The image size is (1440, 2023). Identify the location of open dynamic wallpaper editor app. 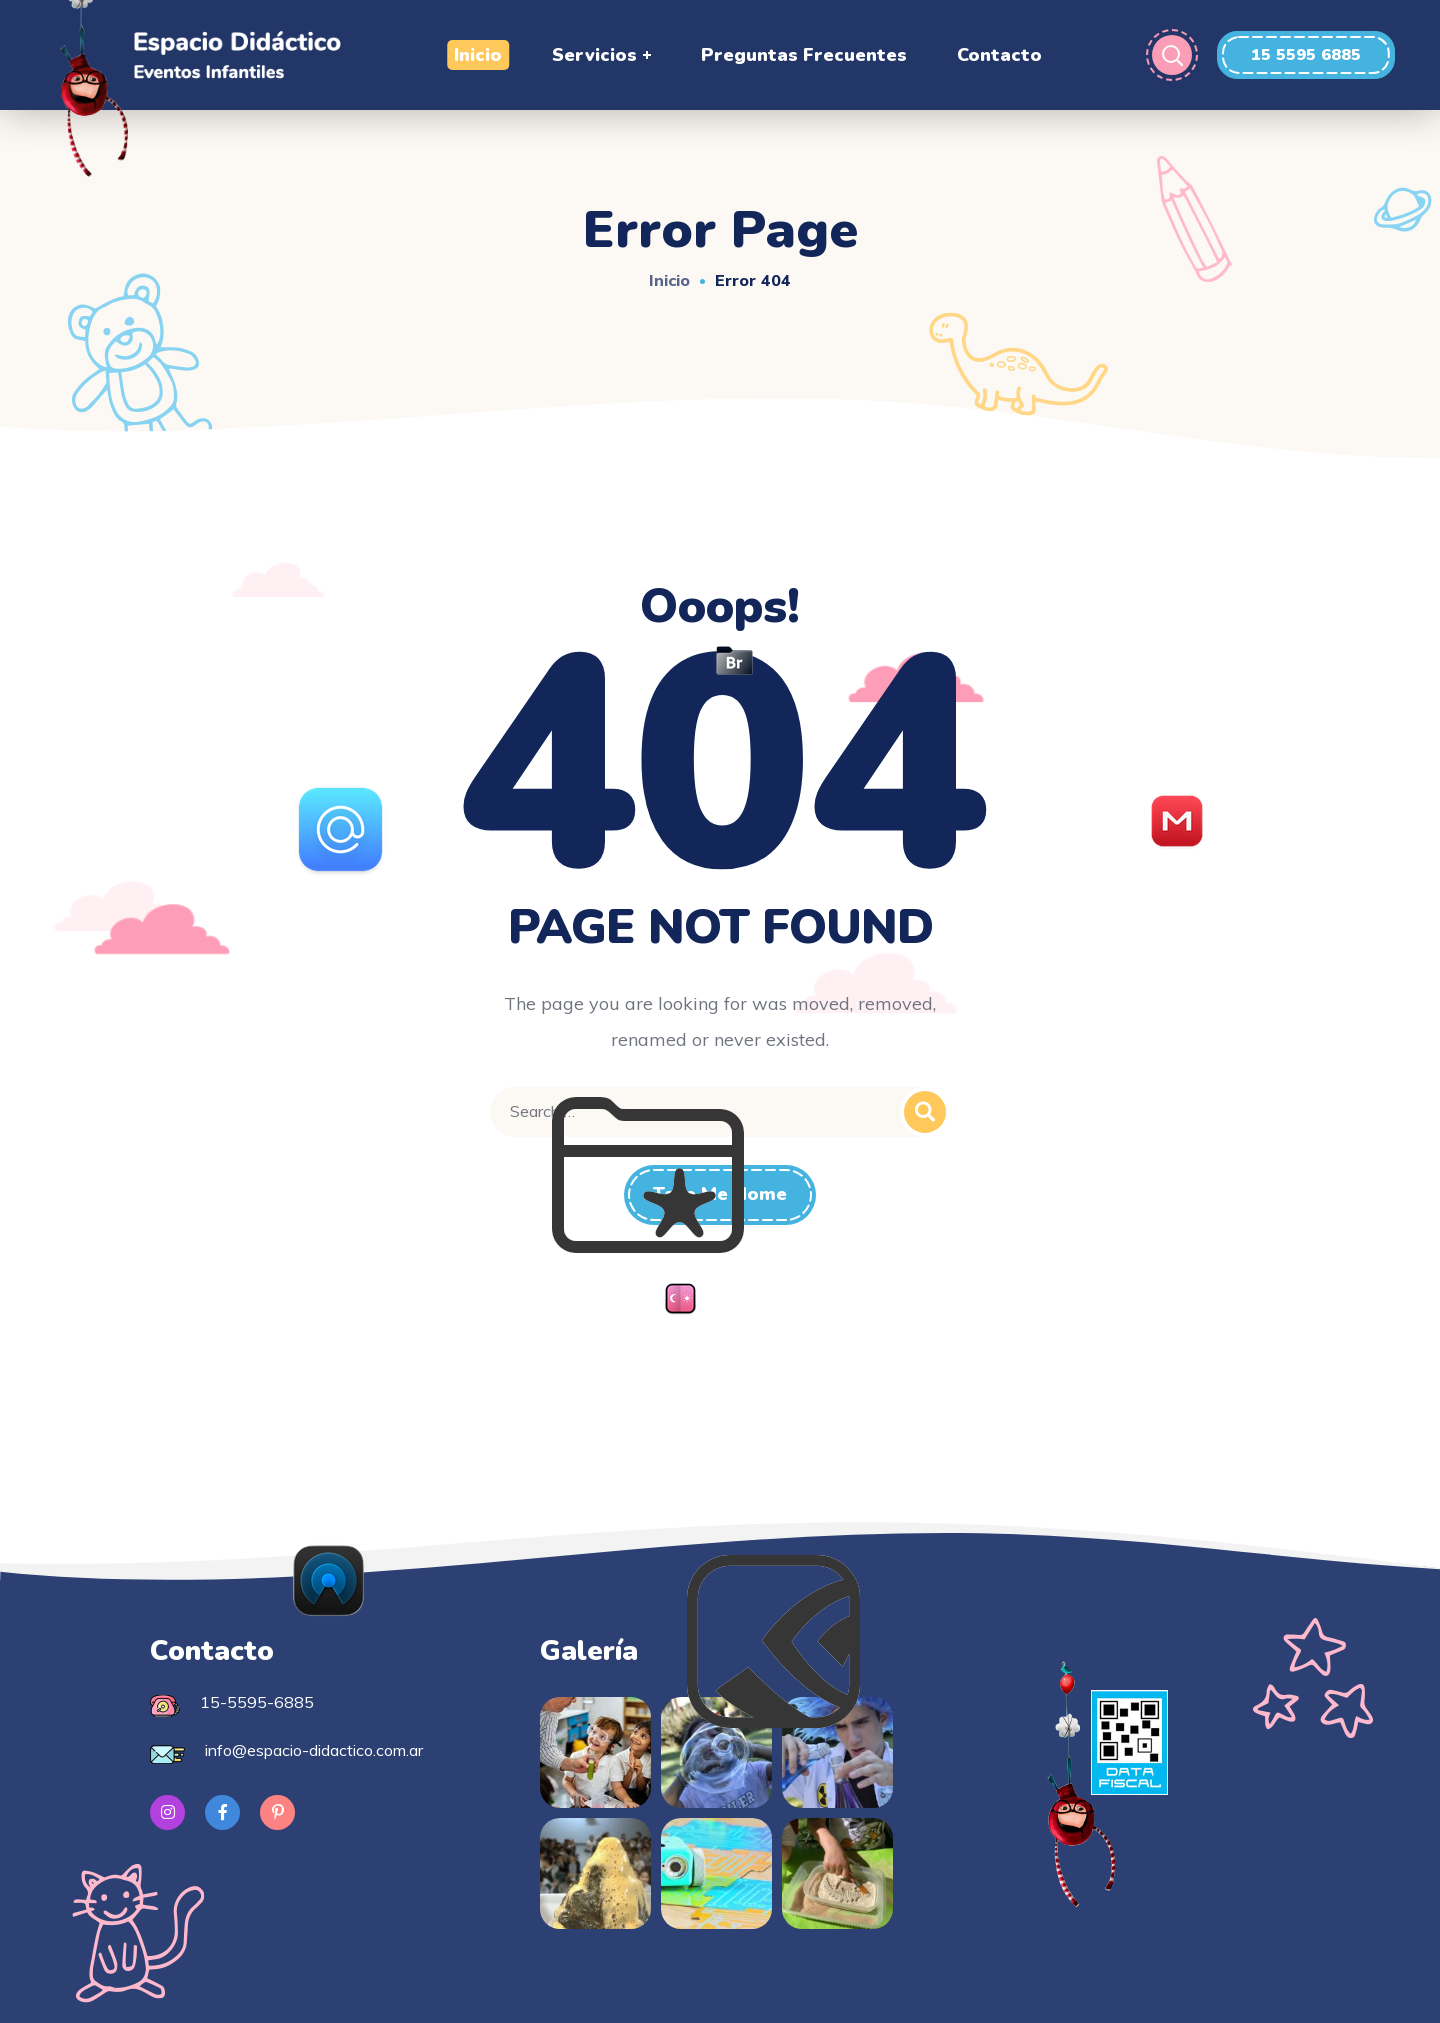
(680, 1298).